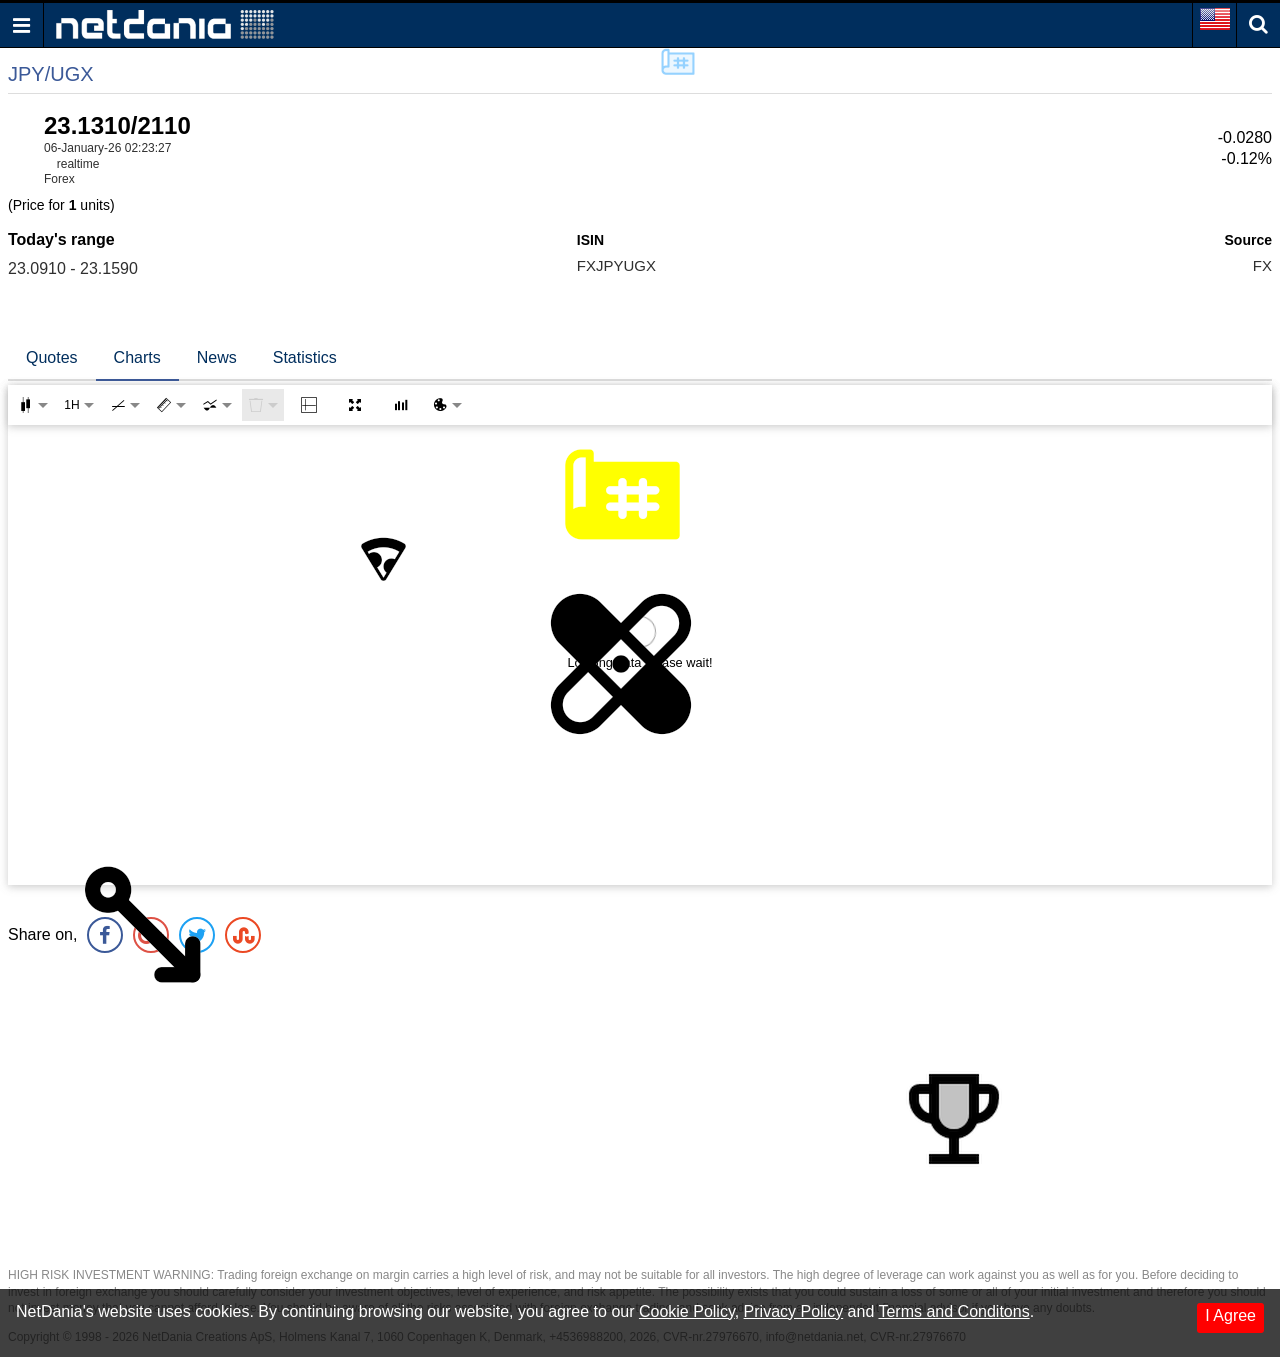 Image resolution: width=1280 pixels, height=1357 pixels. I want to click on navigate to the next item diagonally, so click(146, 928).